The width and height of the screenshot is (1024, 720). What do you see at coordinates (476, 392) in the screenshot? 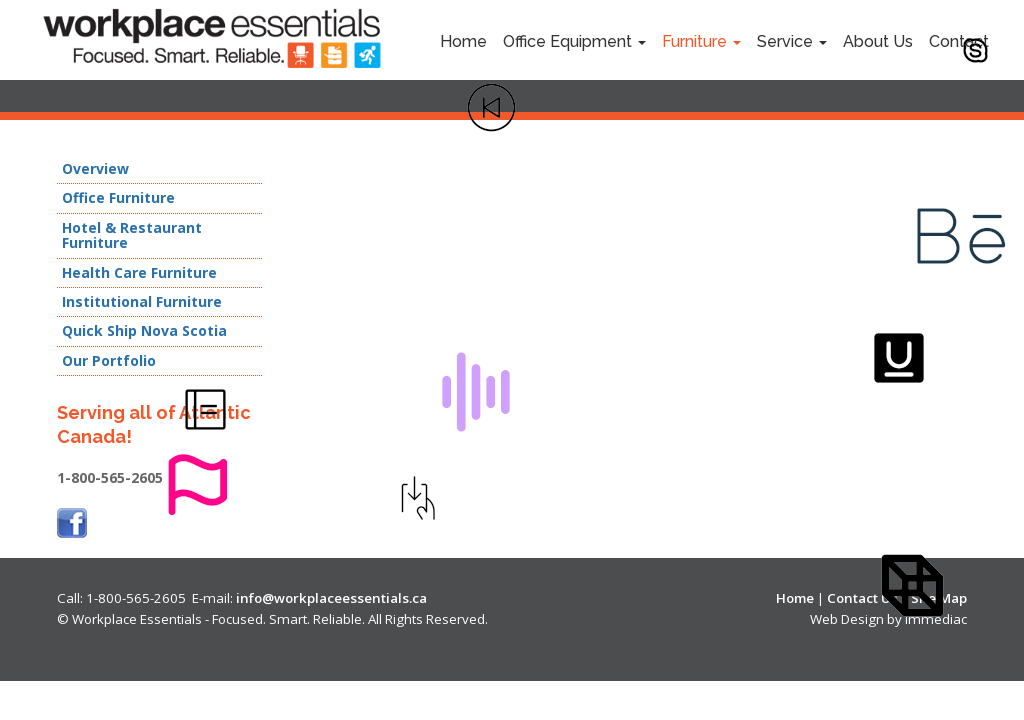
I see `view audio waveform or sound visualization` at bounding box center [476, 392].